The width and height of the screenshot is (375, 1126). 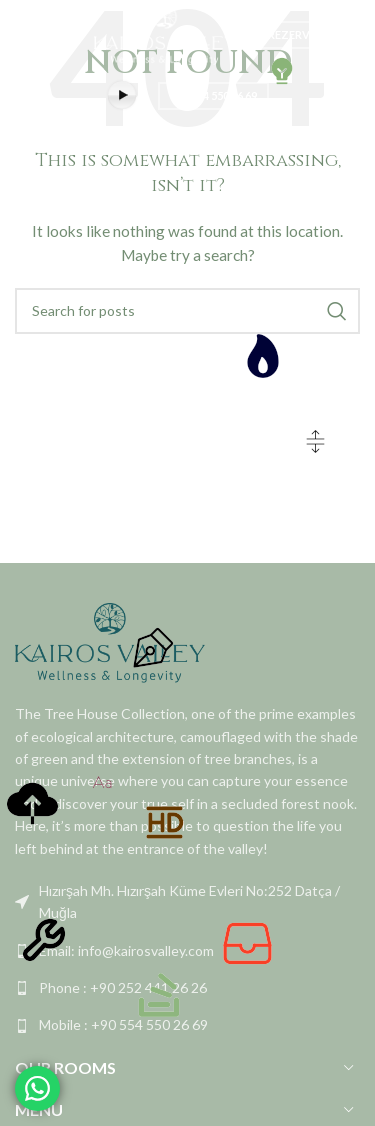 I want to click on access tips or helpful suggestions, so click(x=282, y=71).